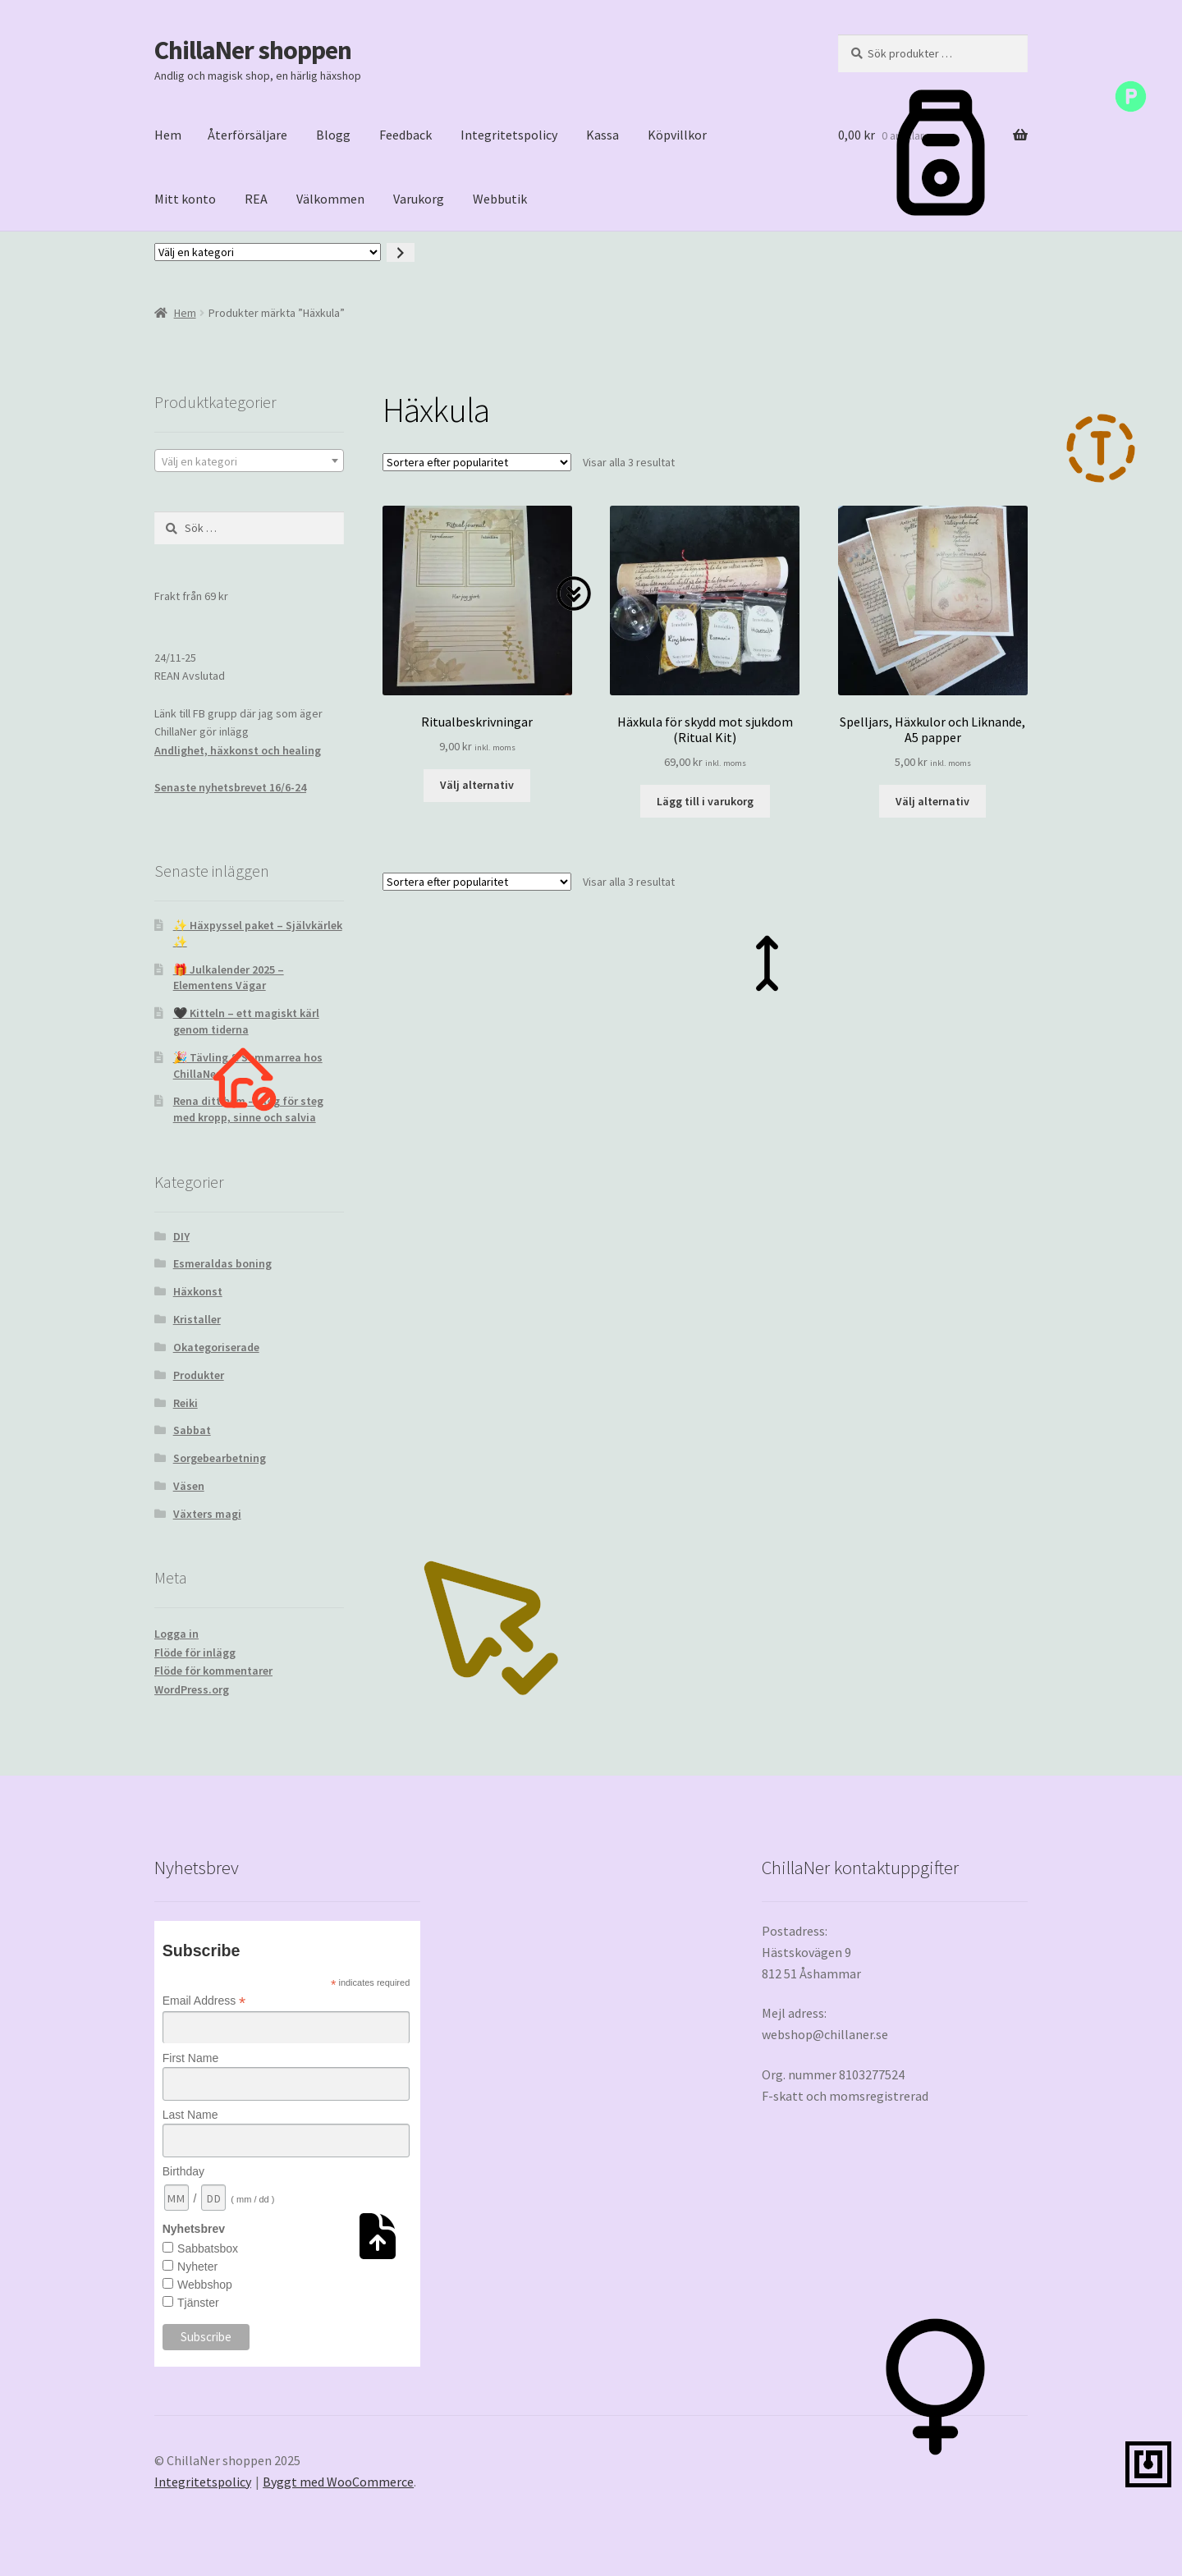  What do you see at coordinates (243, 1078) in the screenshot?
I see `cancel home or residence selection` at bounding box center [243, 1078].